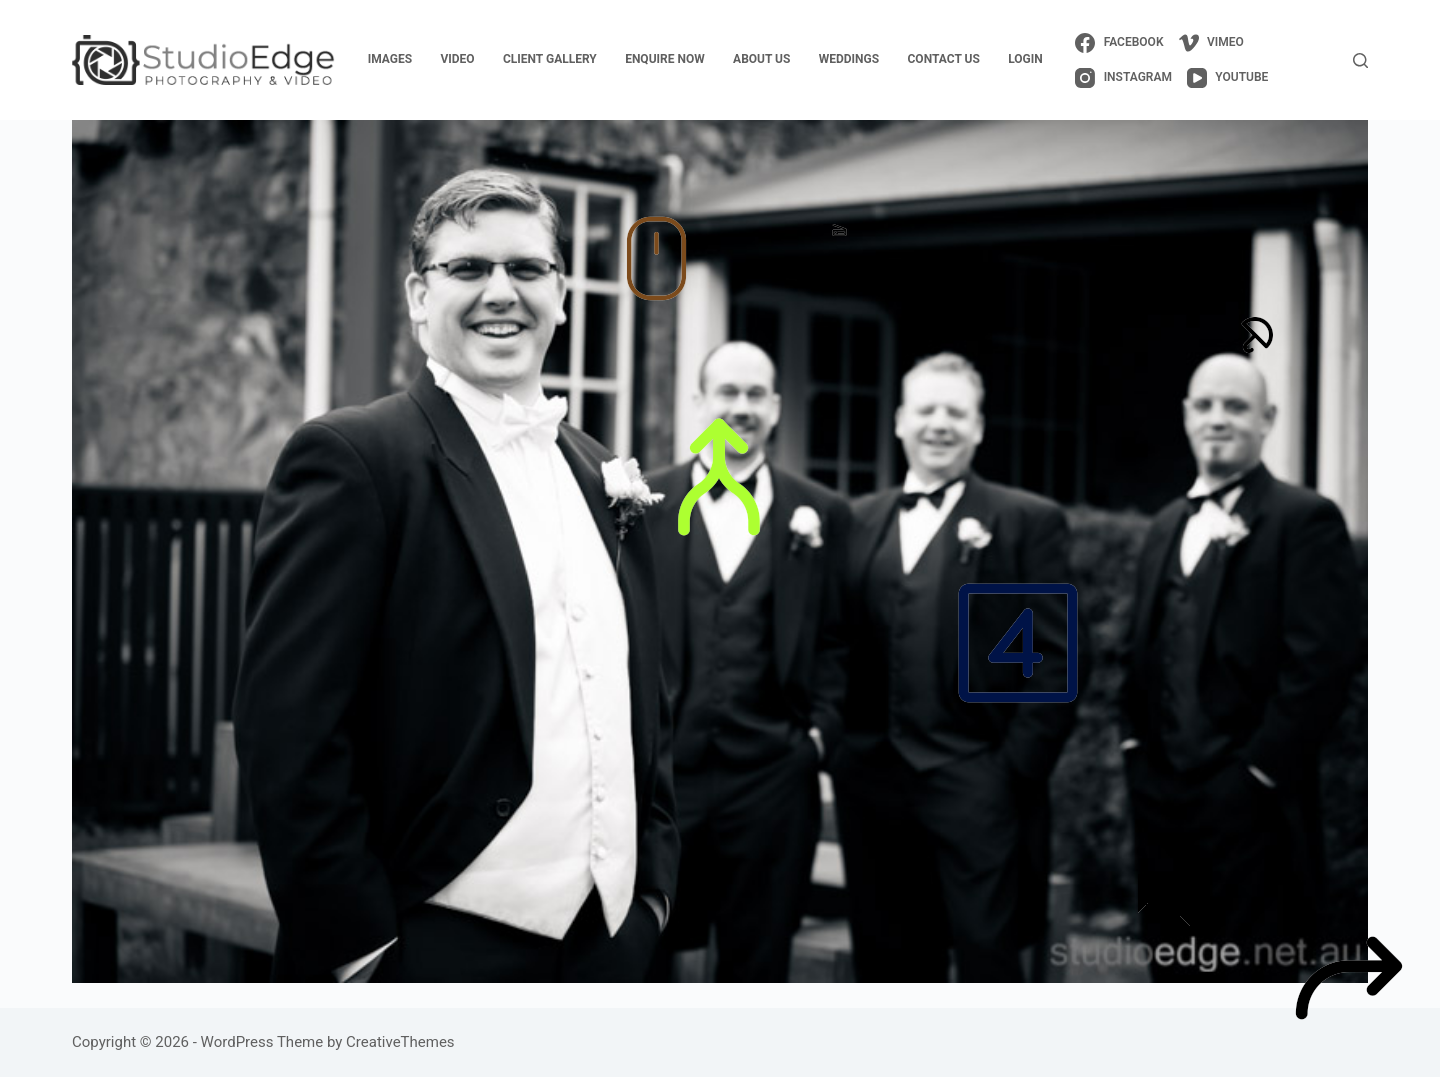  Describe the element at coordinates (719, 477) in the screenshot. I see `merge branches or paths together` at that location.